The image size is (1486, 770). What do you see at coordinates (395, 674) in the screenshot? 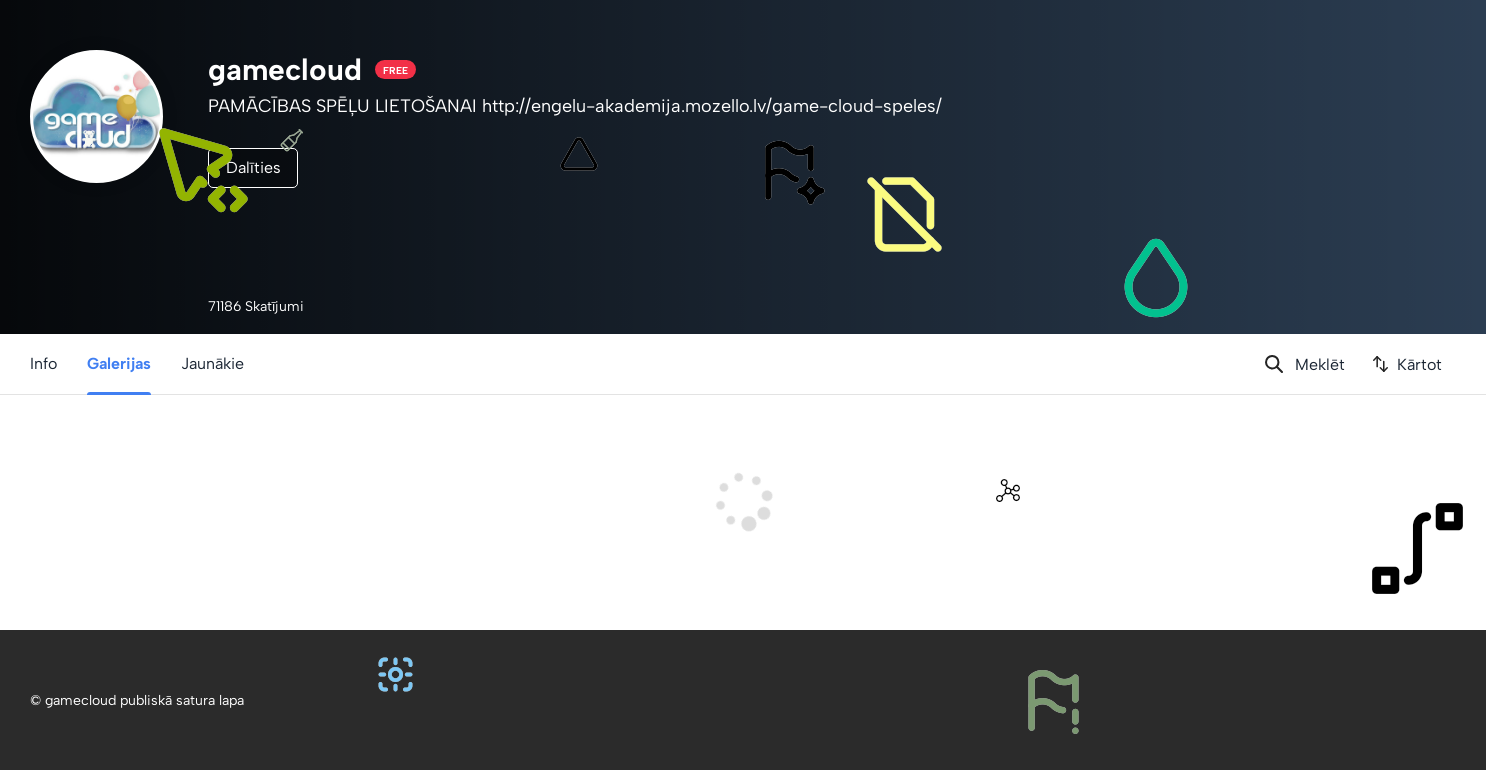
I see `activate camera or photo sensor` at bounding box center [395, 674].